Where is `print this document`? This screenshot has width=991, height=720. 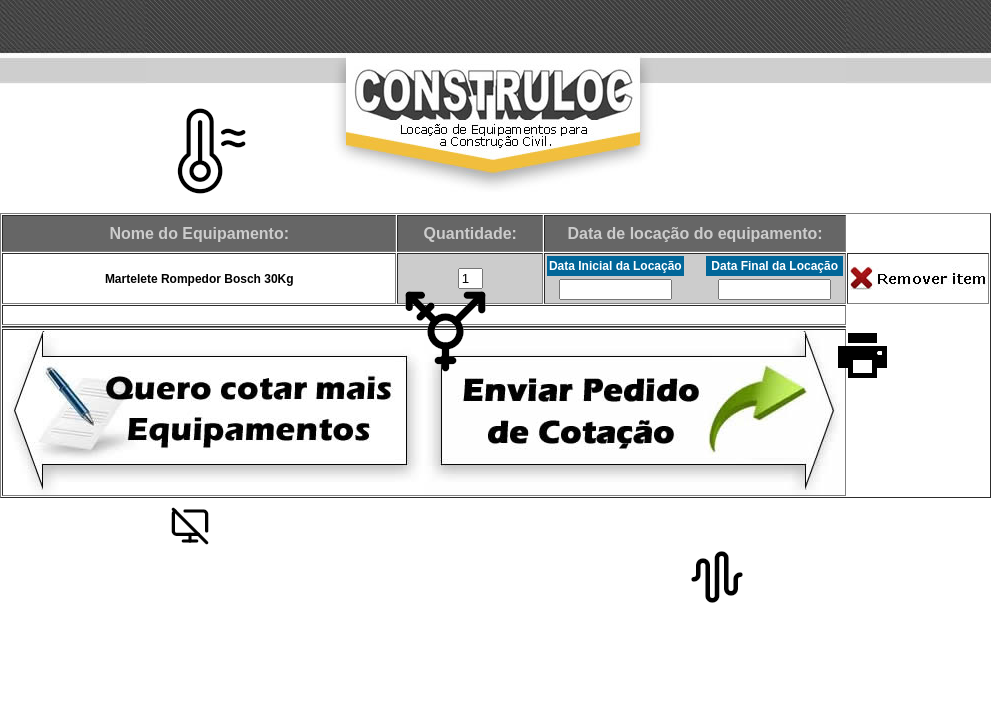 print this document is located at coordinates (862, 355).